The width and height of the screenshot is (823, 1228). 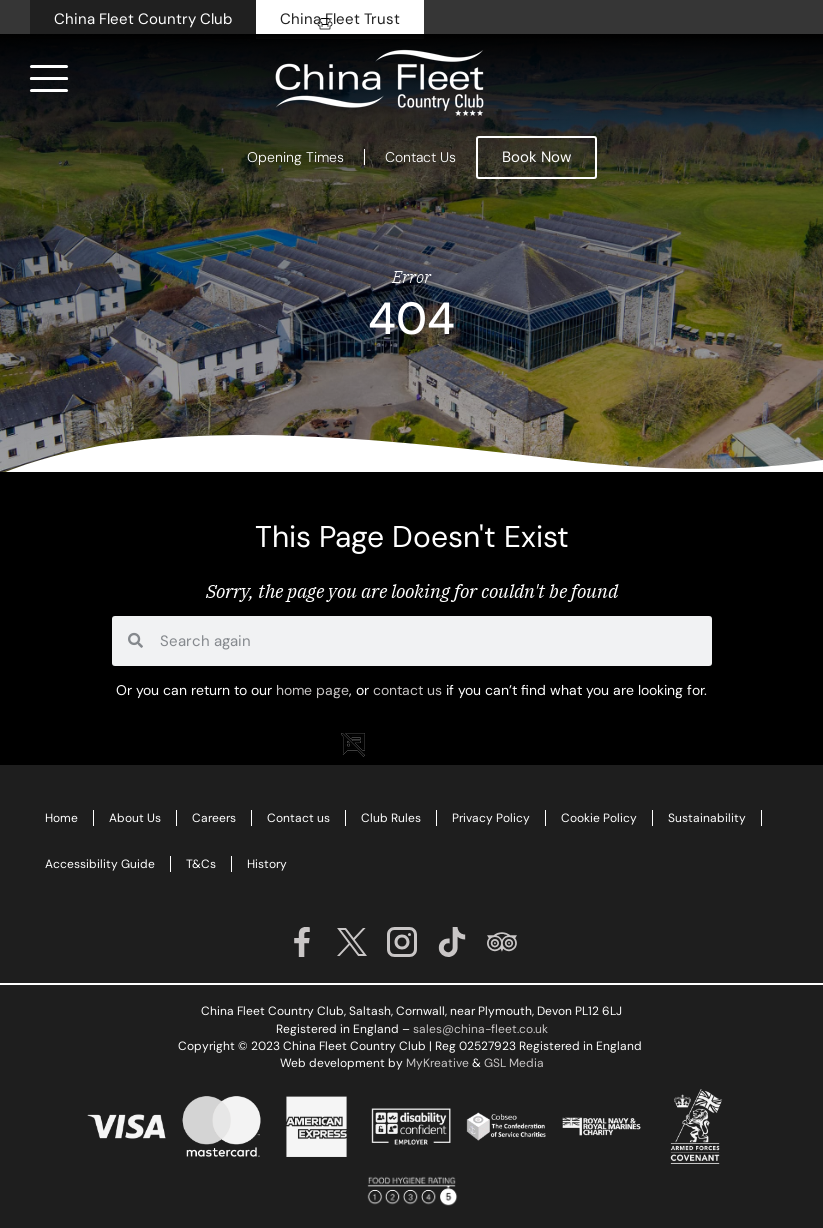 I want to click on mute or disable speaker notes, so click(x=354, y=744).